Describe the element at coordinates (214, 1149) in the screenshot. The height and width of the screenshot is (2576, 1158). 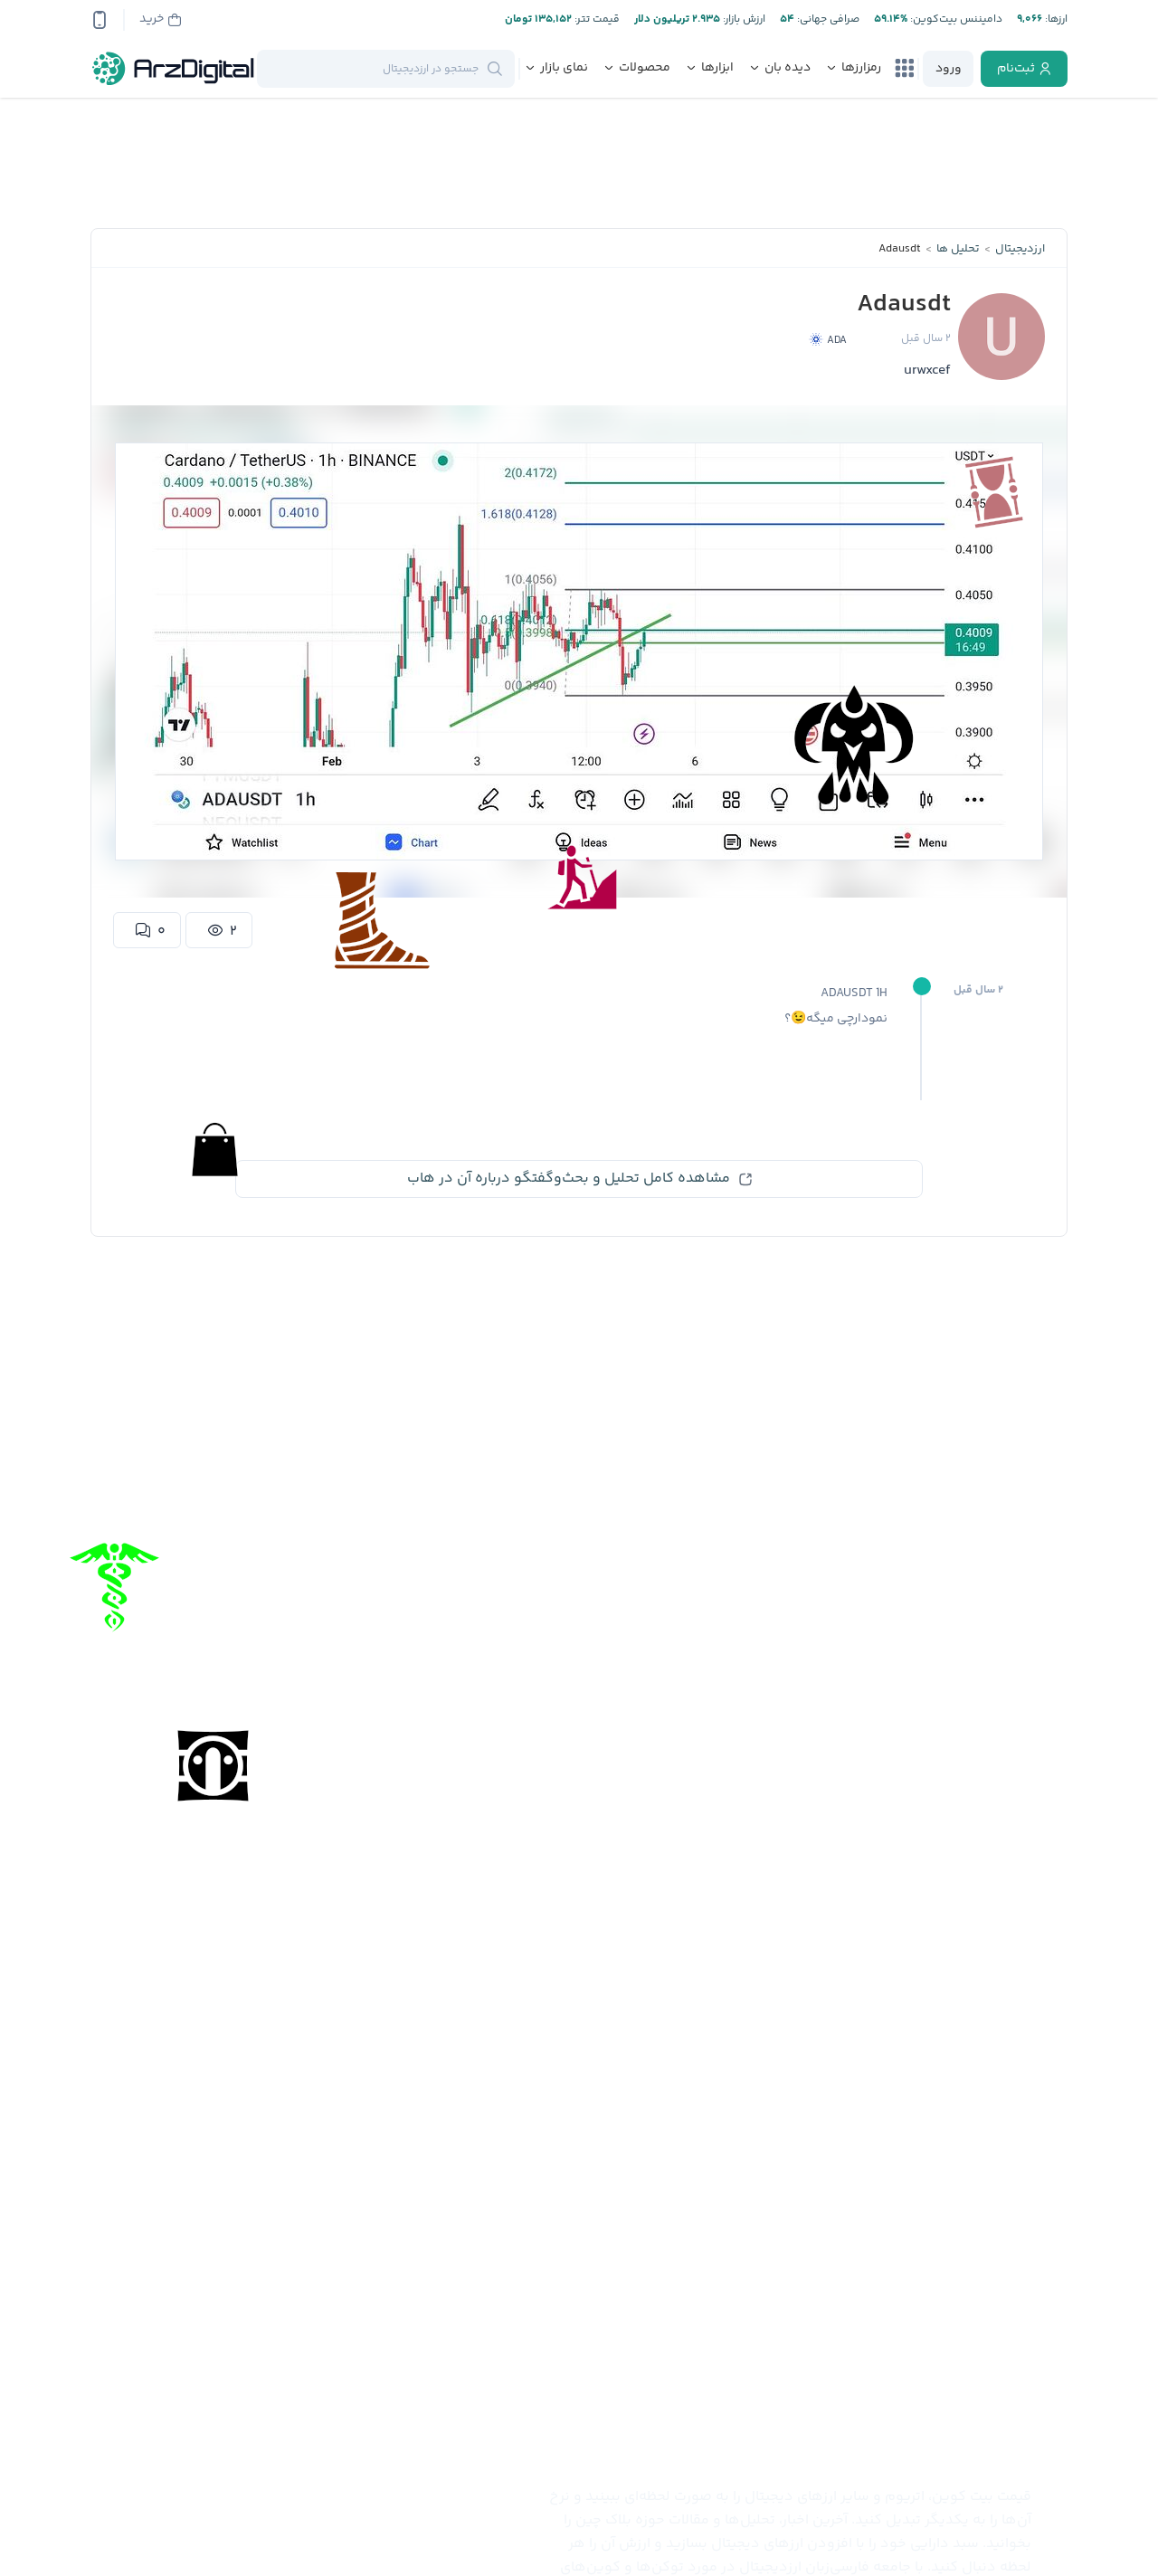
I see `view your shopping cart` at that location.